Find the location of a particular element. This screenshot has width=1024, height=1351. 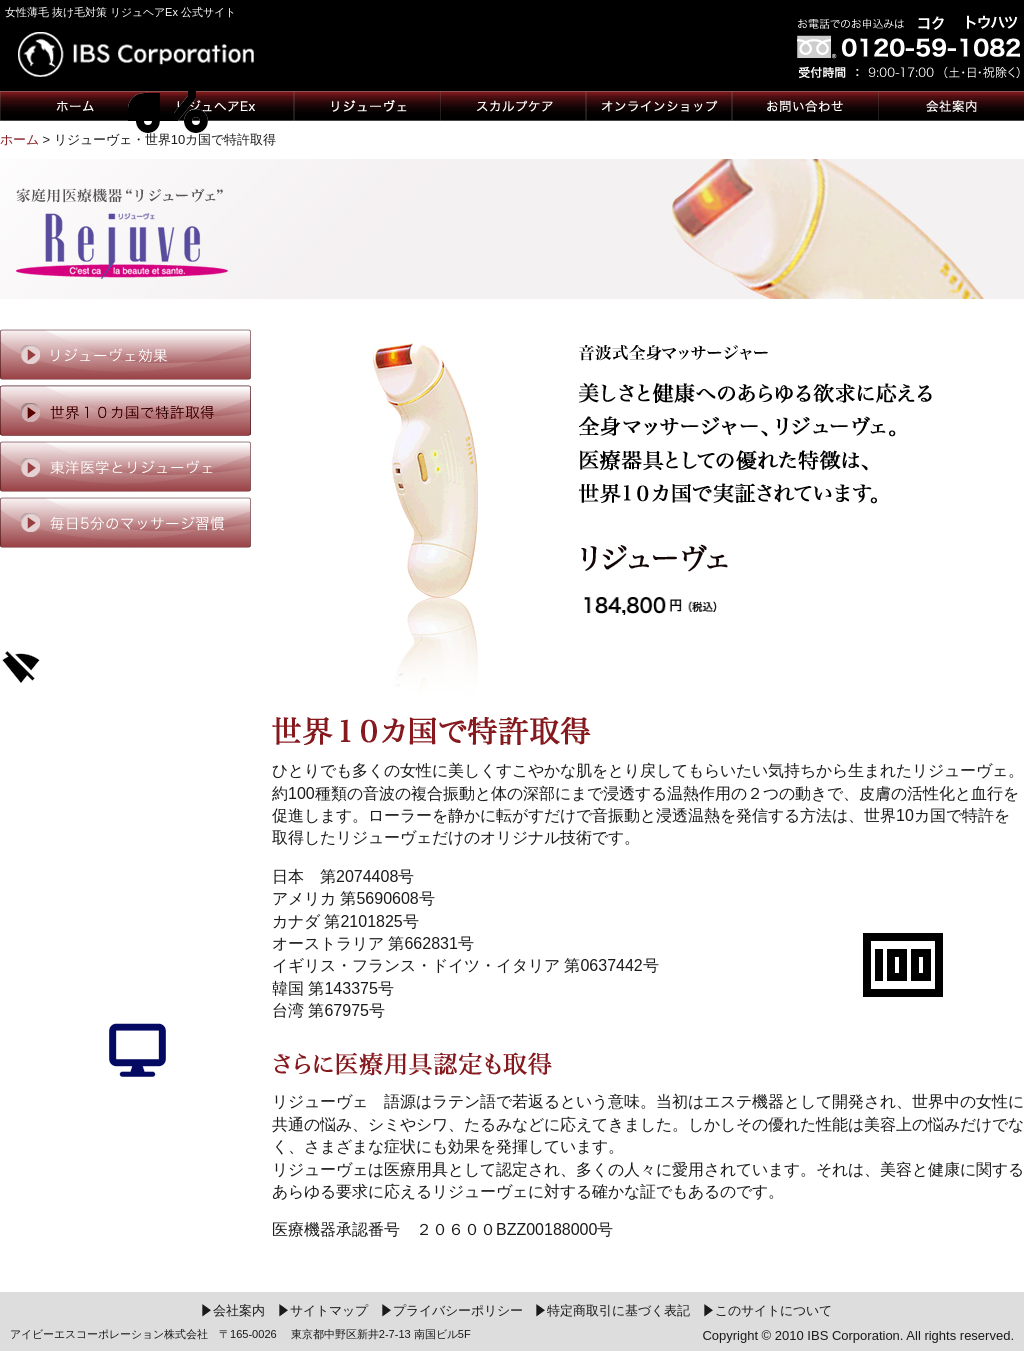

select moped or scooter delivery option is located at coordinates (168, 105).